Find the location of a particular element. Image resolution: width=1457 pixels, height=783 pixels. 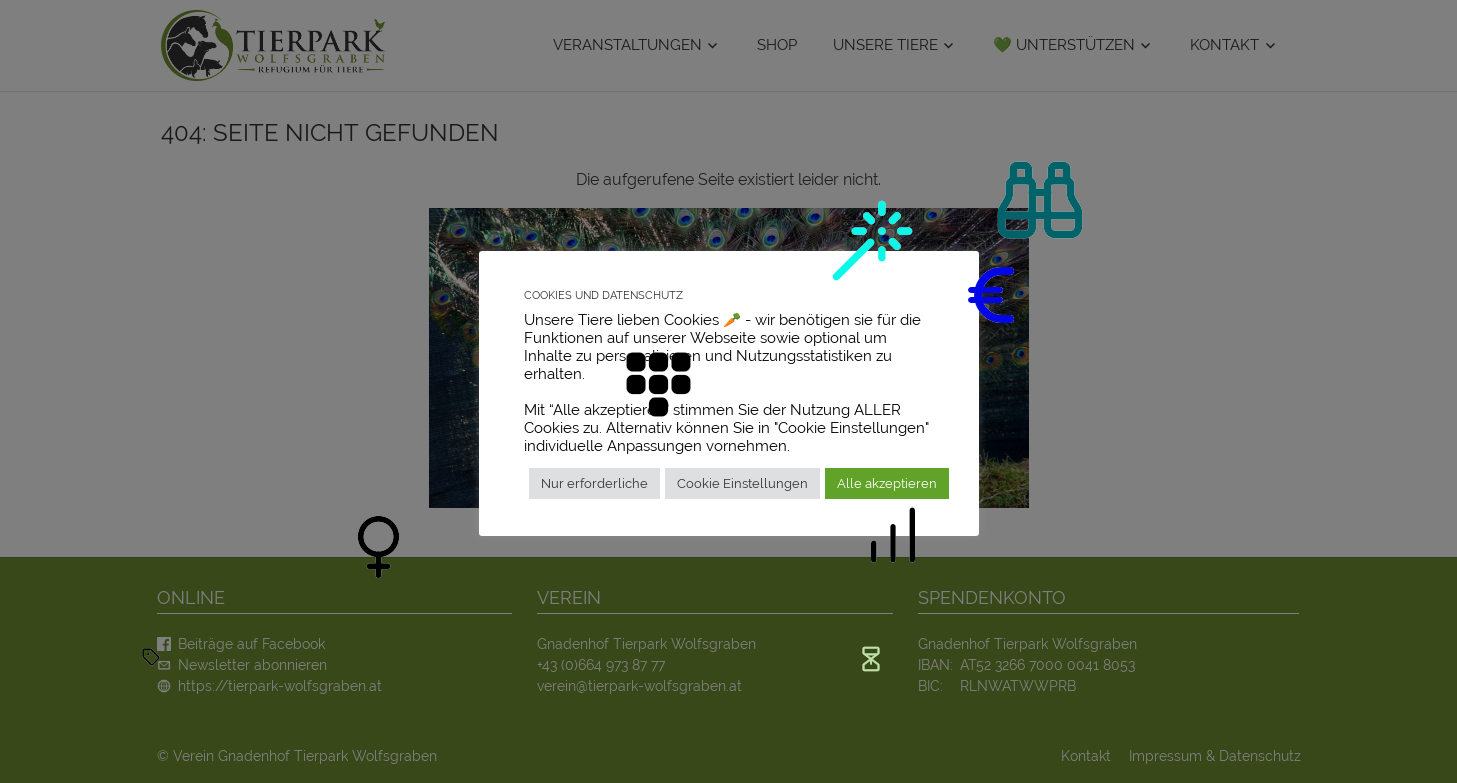

indicates a process is in progress is located at coordinates (871, 659).